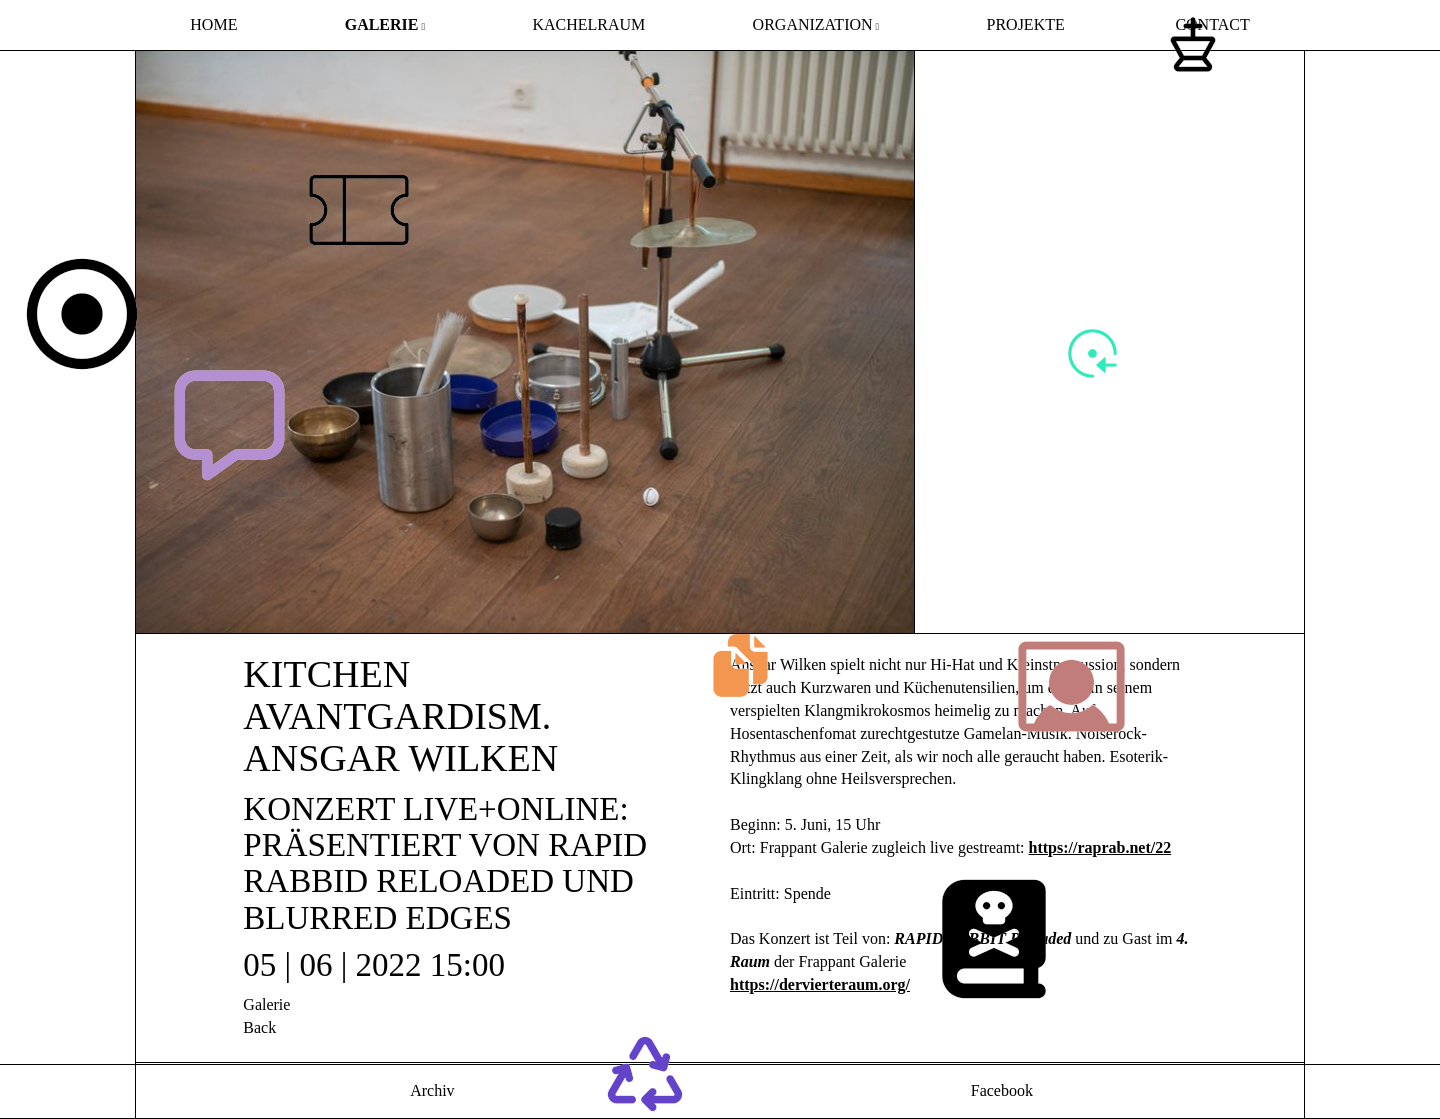  What do you see at coordinates (82, 314) in the screenshot?
I see `select this option (radio button)` at bounding box center [82, 314].